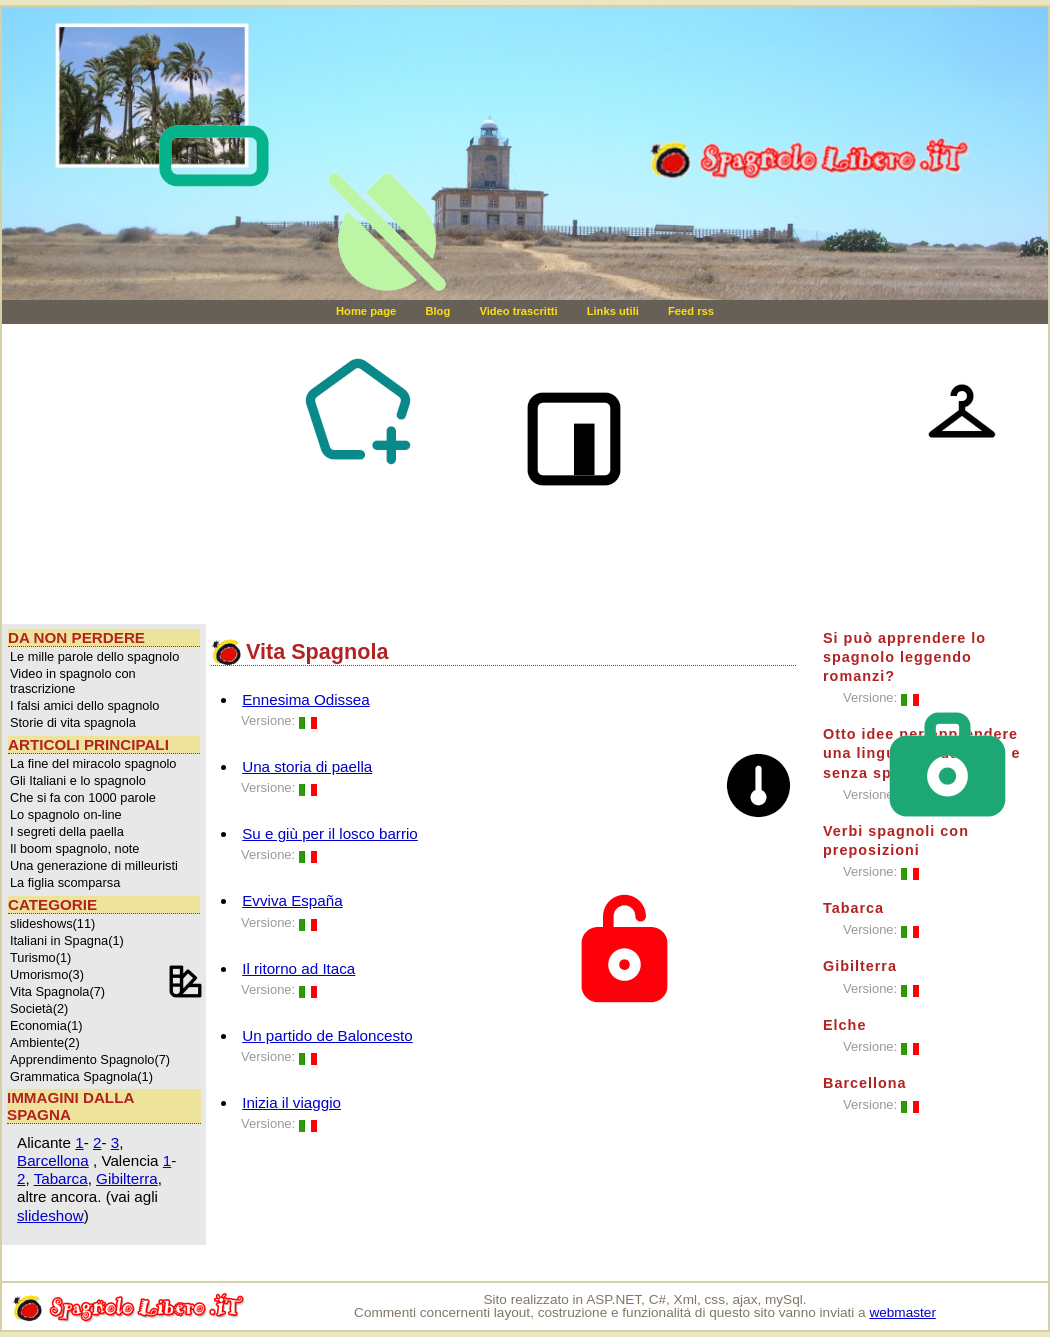 This screenshot has width=1050, height=1337. Describe the element at coordinates (387, 232) in the screenshot. I see `disable water or liquid-related features` at that location.